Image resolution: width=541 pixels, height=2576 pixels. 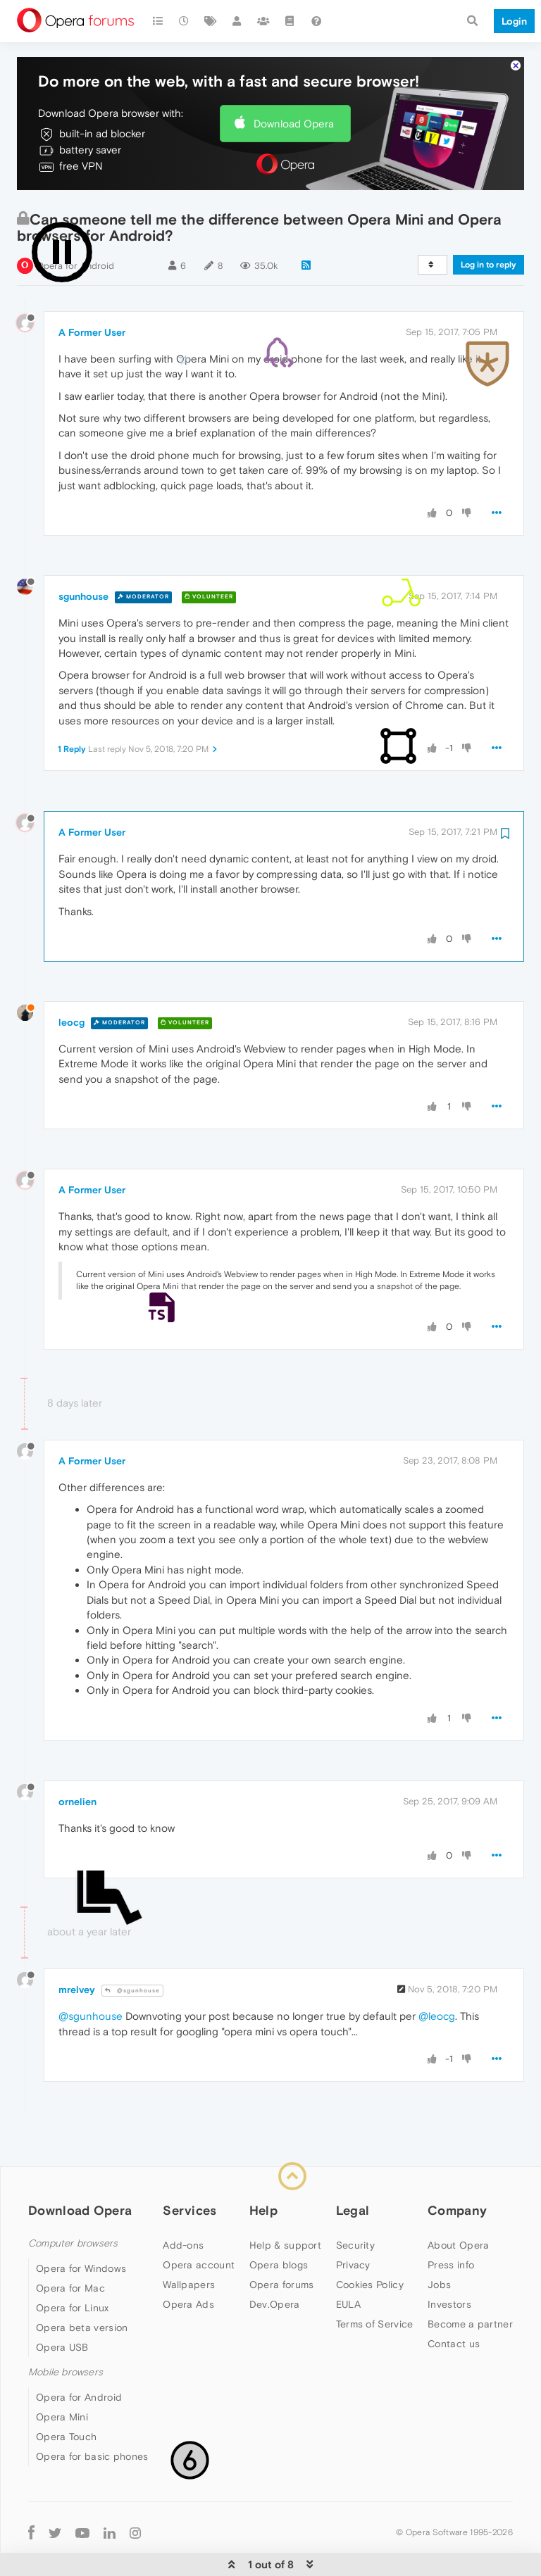 What do you see at coordinates (292, 2176) in the screenshot?
I see `scroll up or return to top of page` at bounding box center [292, 2176].